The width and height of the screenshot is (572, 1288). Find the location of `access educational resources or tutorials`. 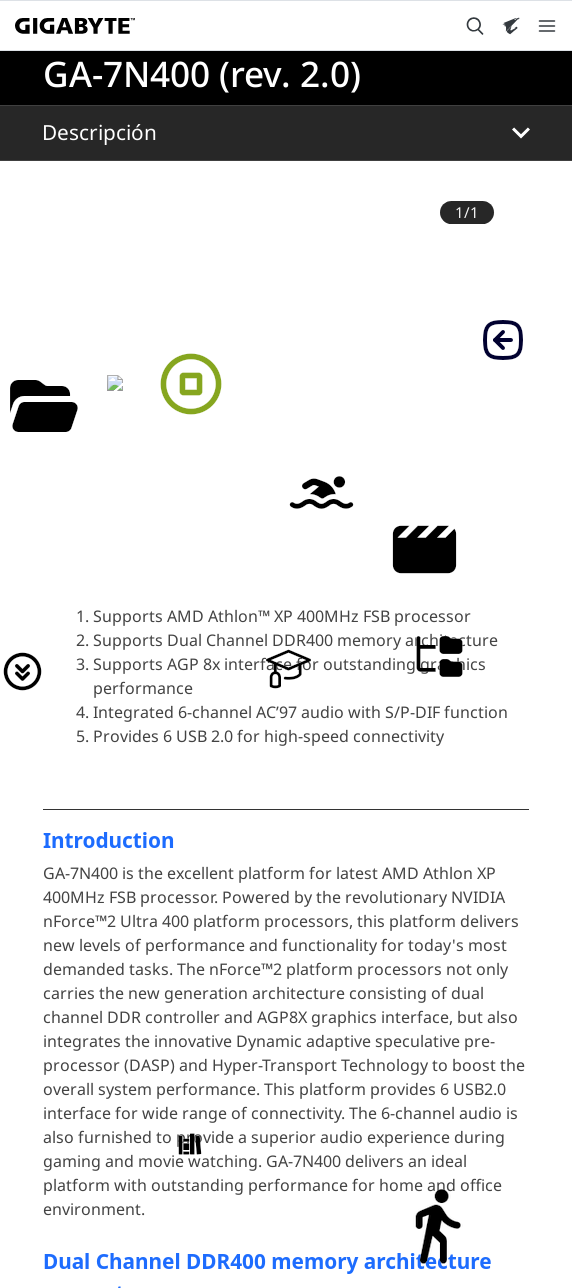

access educational resources or tutorials is located at coordinates (288, 668).